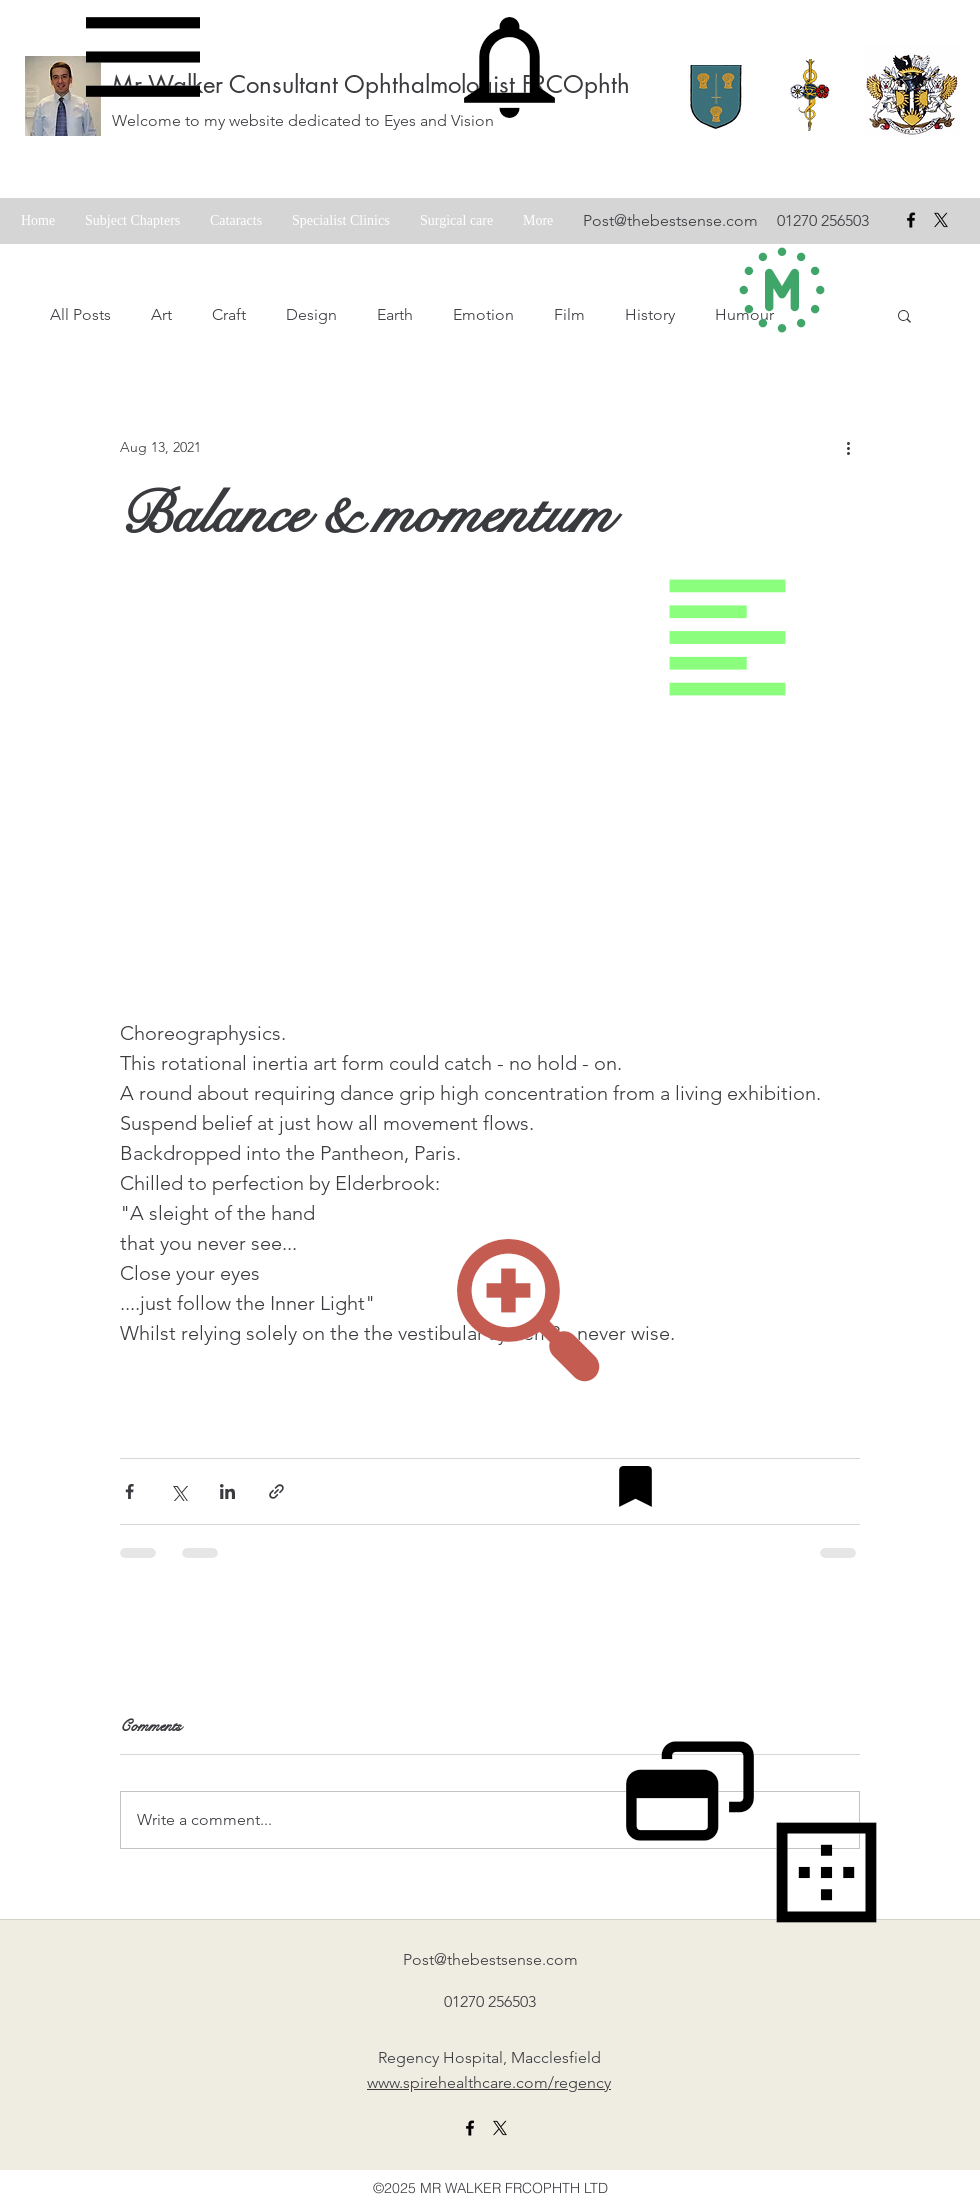 The height and width of the screenshot is (2201, 980). Describe the element at coordinates (509, 67) in the screenshot. I see `view notifications` at that location.